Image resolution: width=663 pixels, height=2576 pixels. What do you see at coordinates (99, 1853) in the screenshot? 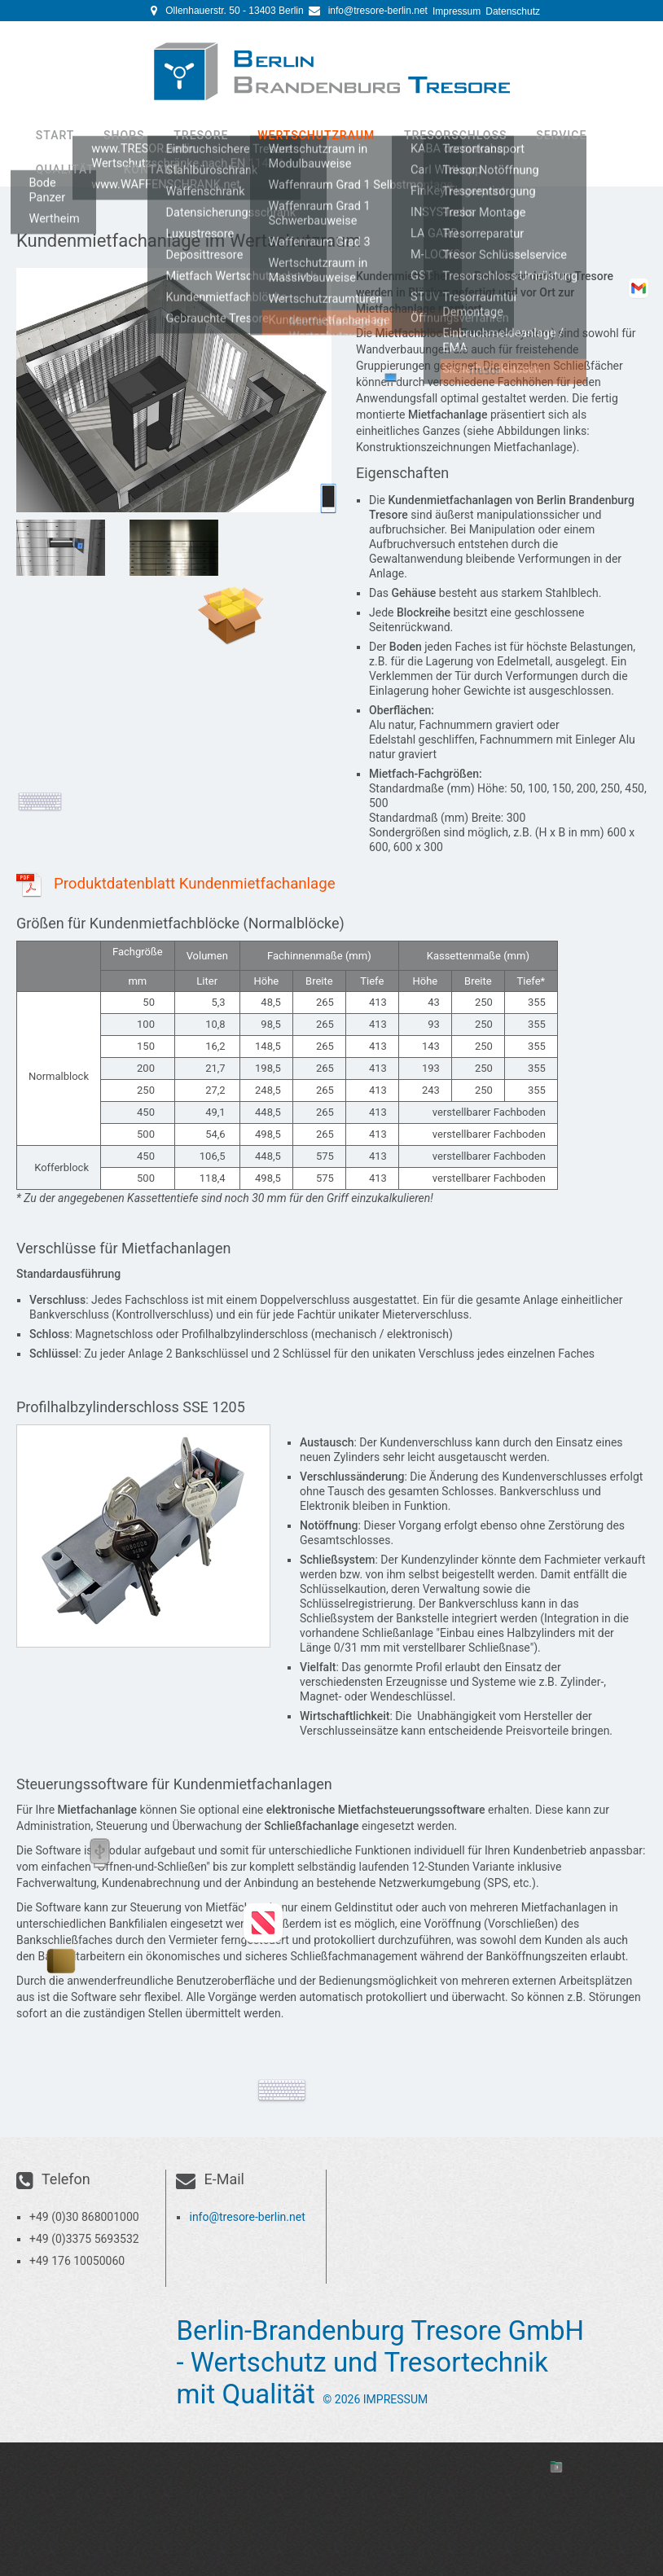
I see `access connected USB storage device` at bounding box center [99, 1853].